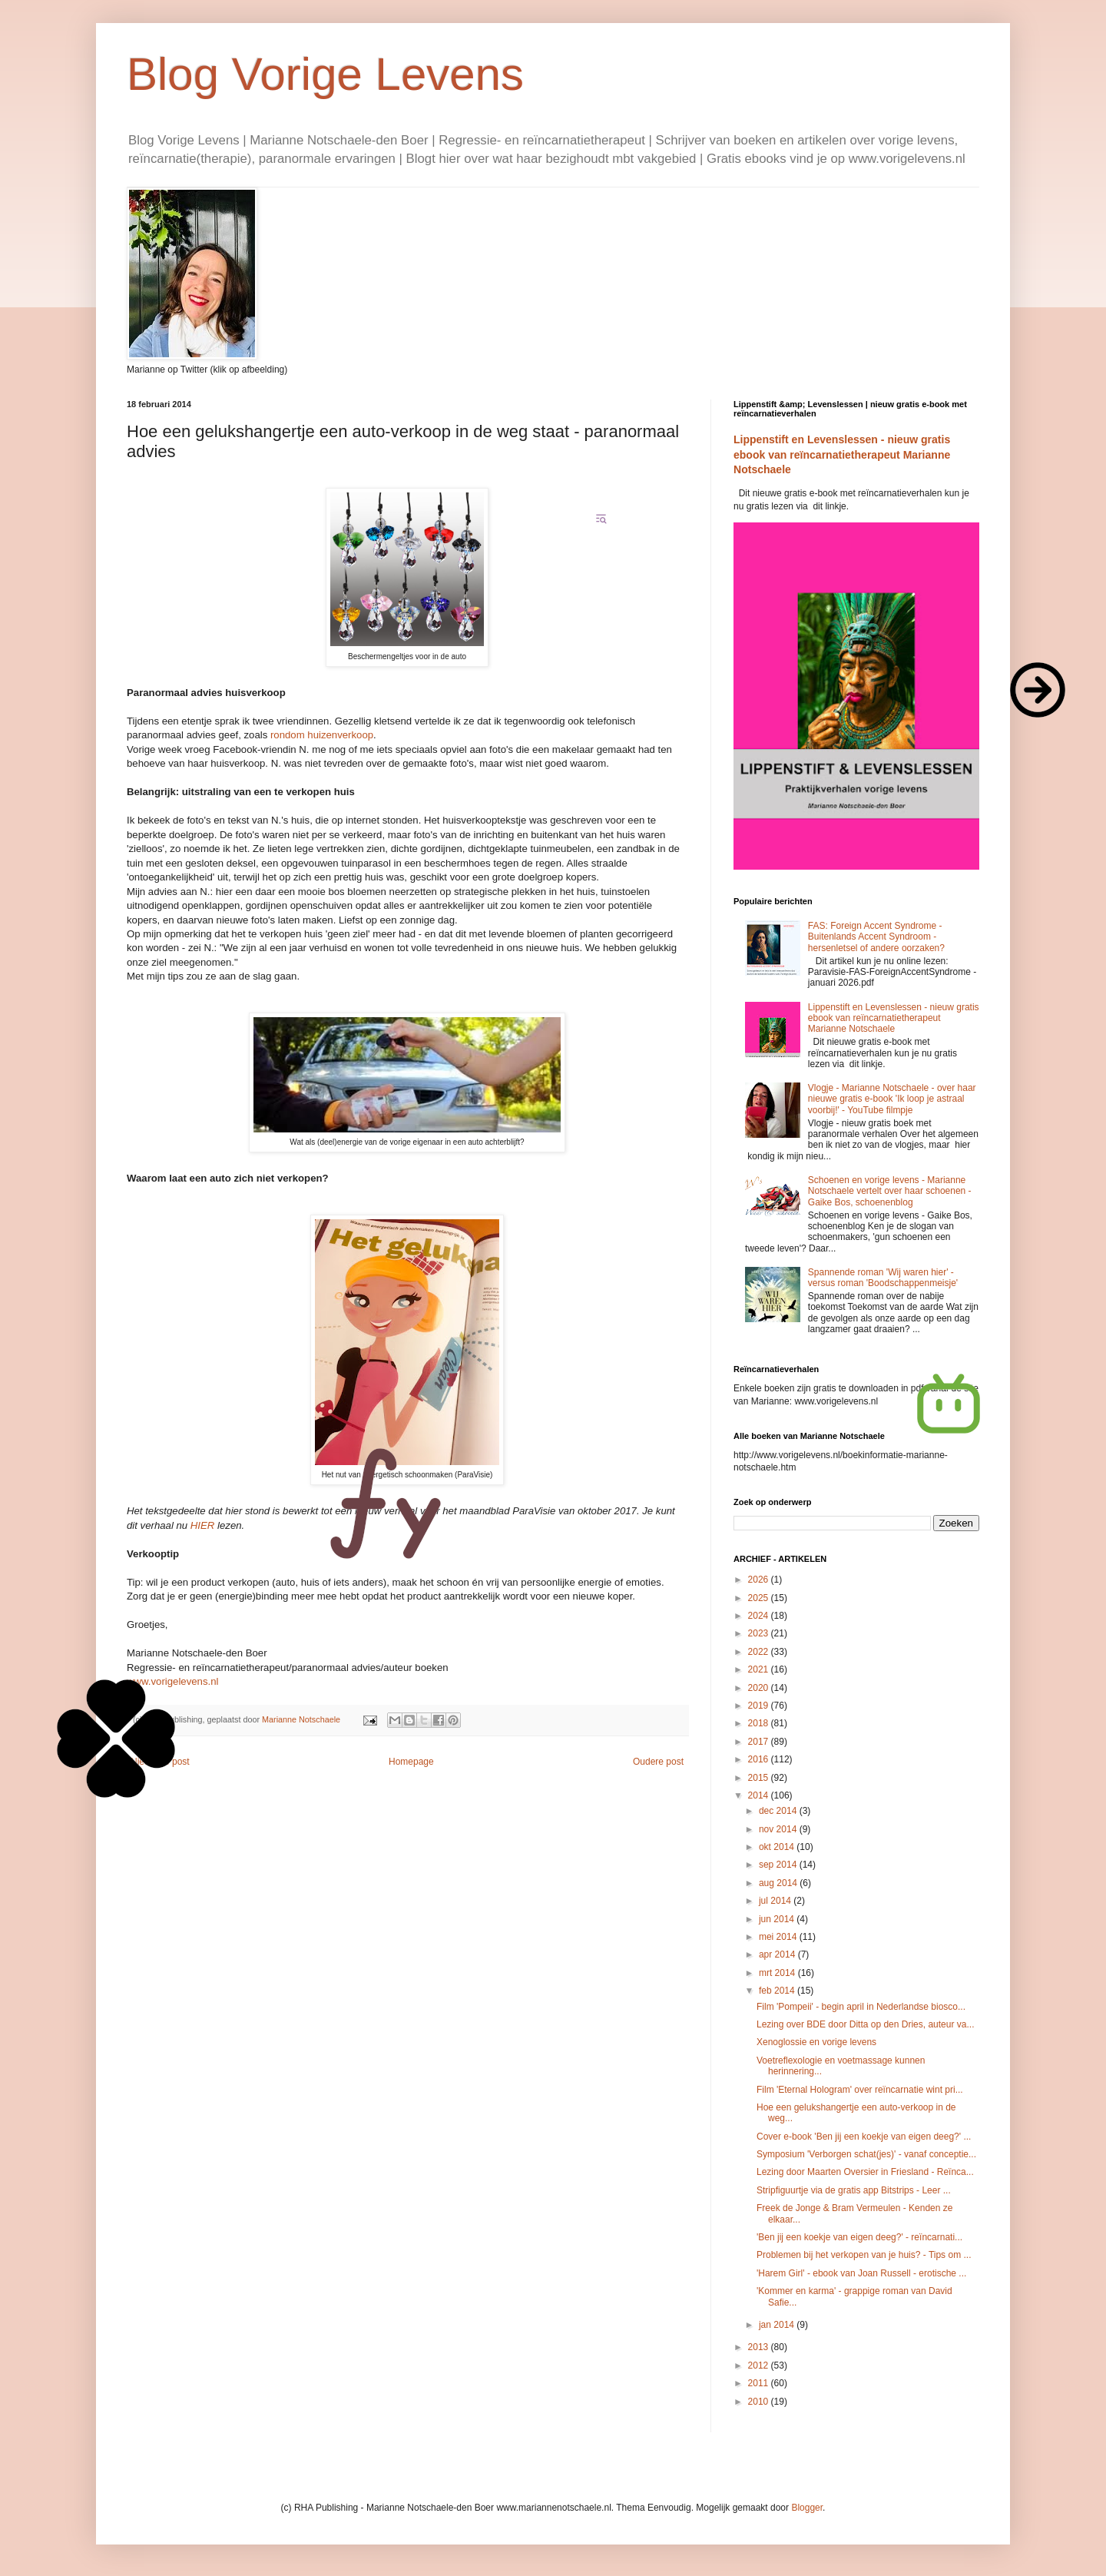  What do you see at coordinates (1038, 690) in the screenshot?
I see `proceed to the next step` at bounding box center [1038, 690].